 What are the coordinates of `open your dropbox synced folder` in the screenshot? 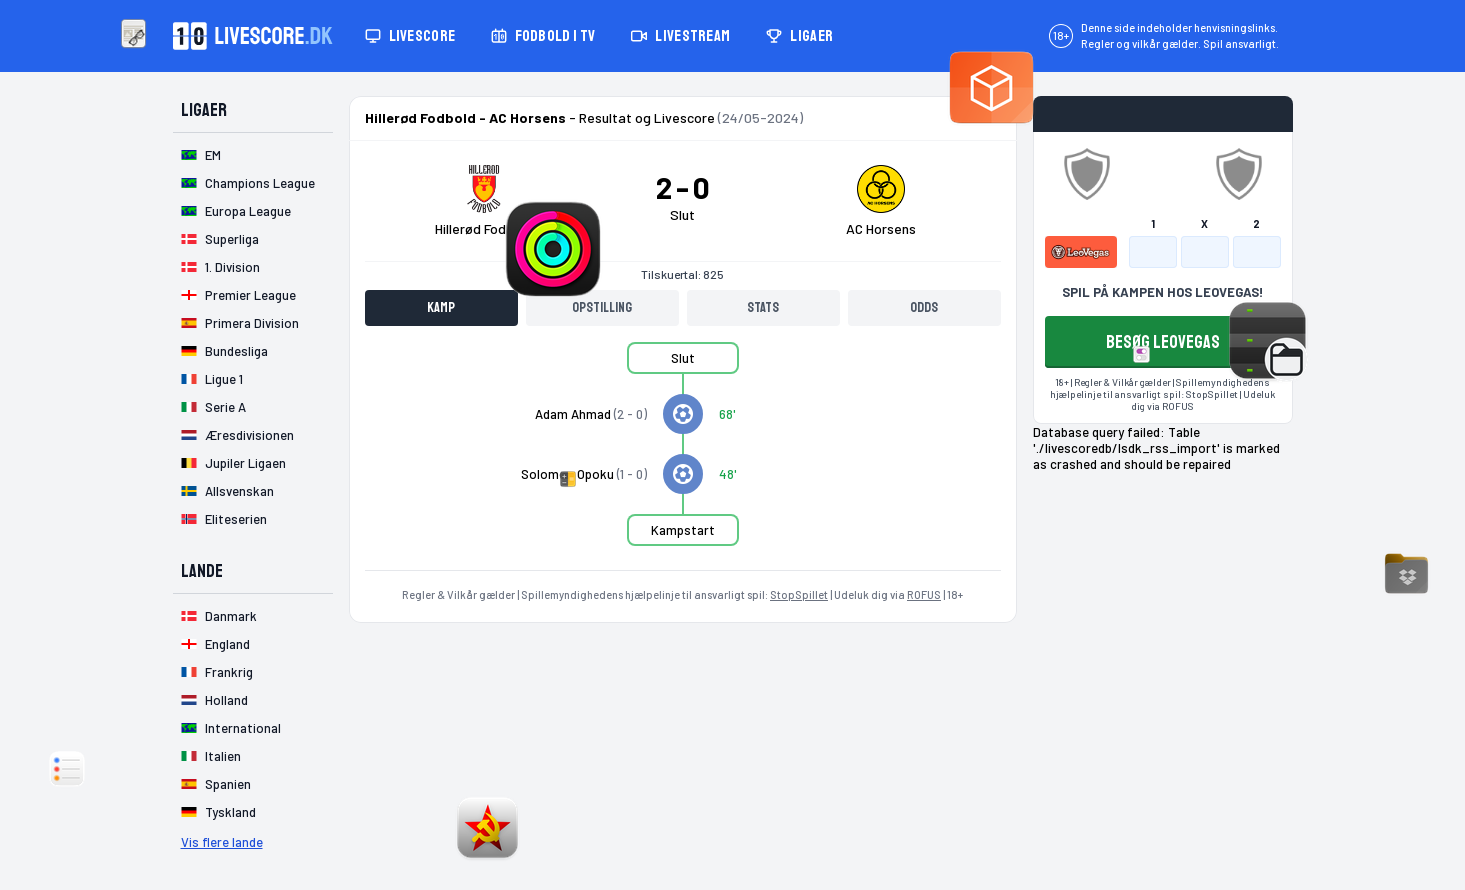 It's located at (1406, 573).